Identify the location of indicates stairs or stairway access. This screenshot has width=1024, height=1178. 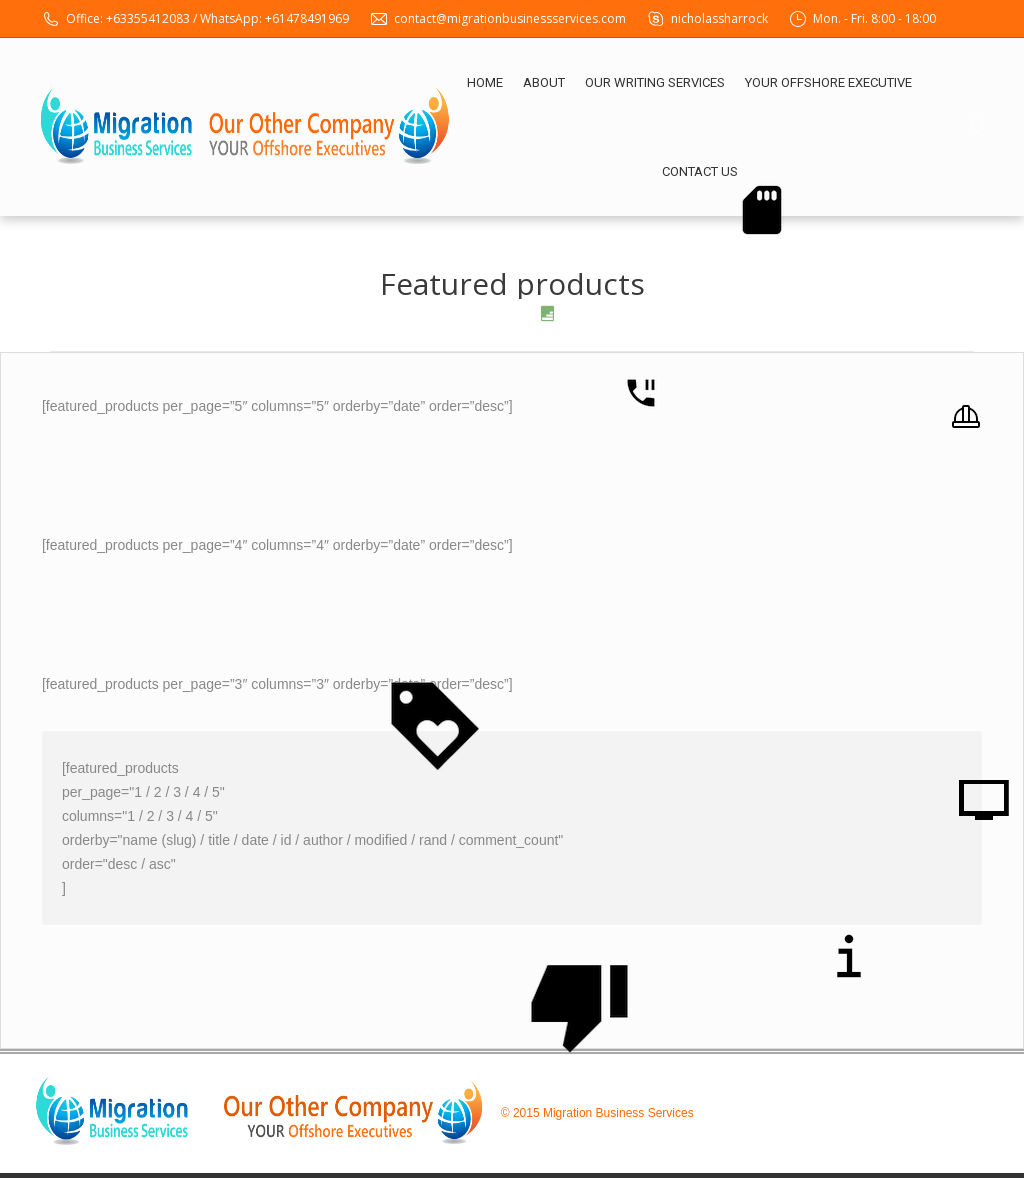
(547, 313).